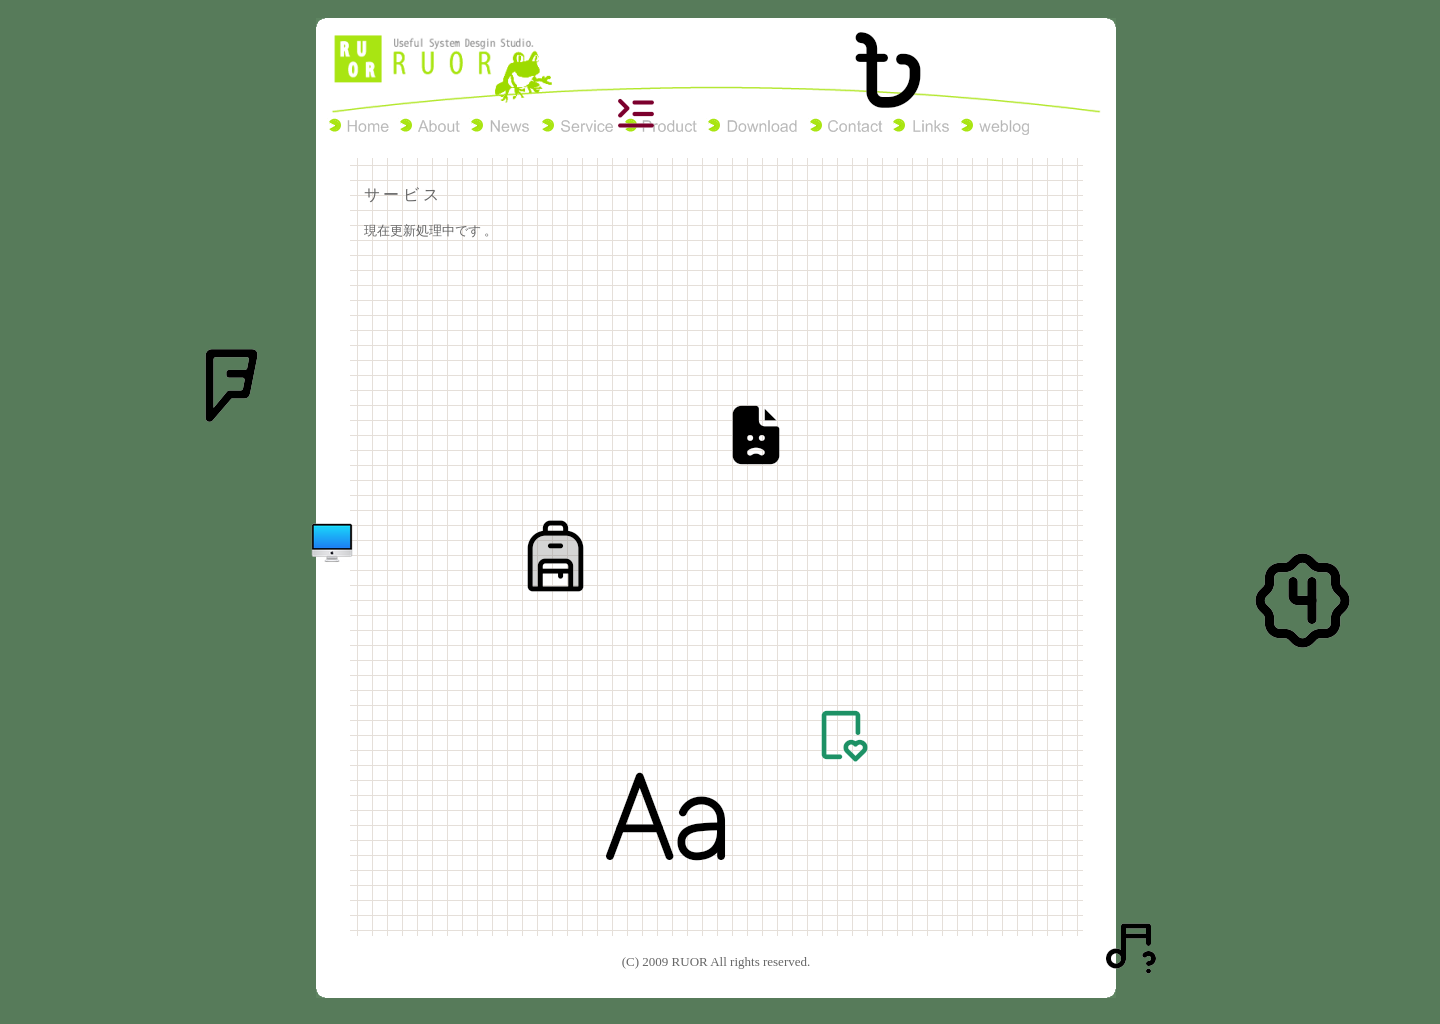  Describe the element at coordinates (636, 114) in the screenshot. I see `increase text indentation` at that location.